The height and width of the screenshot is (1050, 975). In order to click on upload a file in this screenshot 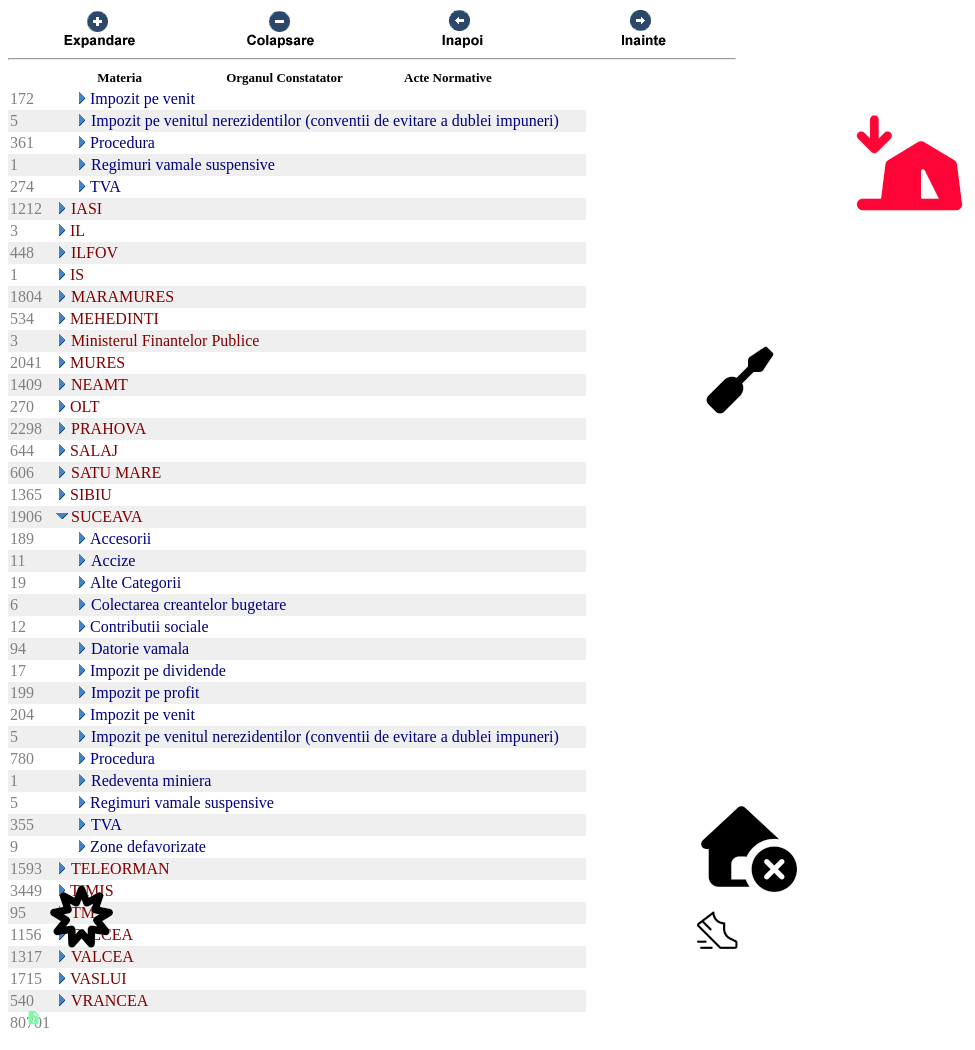, I will do `click(33, 1017)`.